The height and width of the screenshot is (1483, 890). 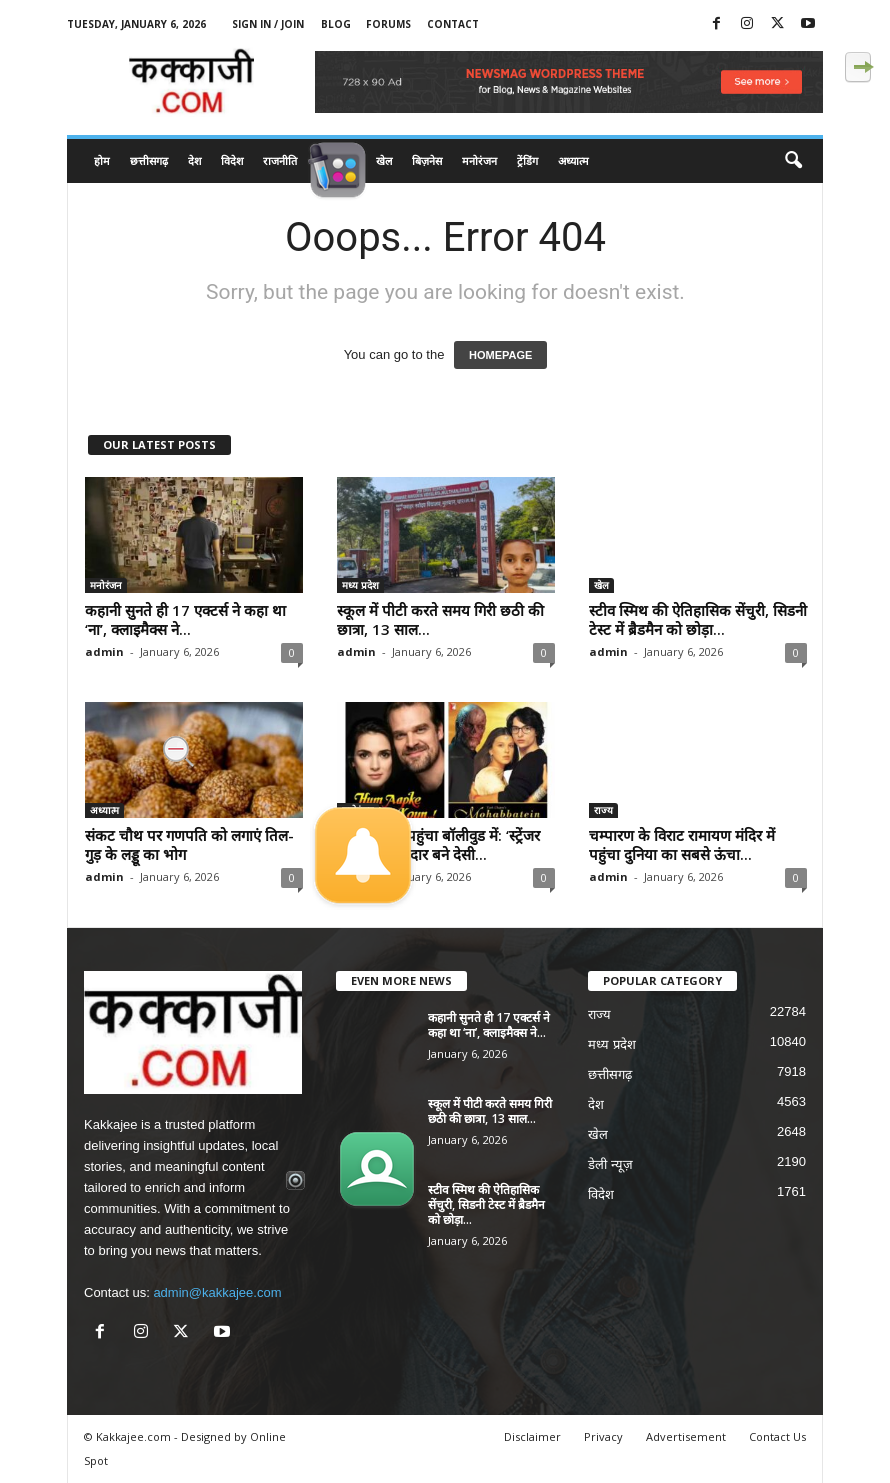 I want to click on zoom out to see more content, so click(x=178, y=751).